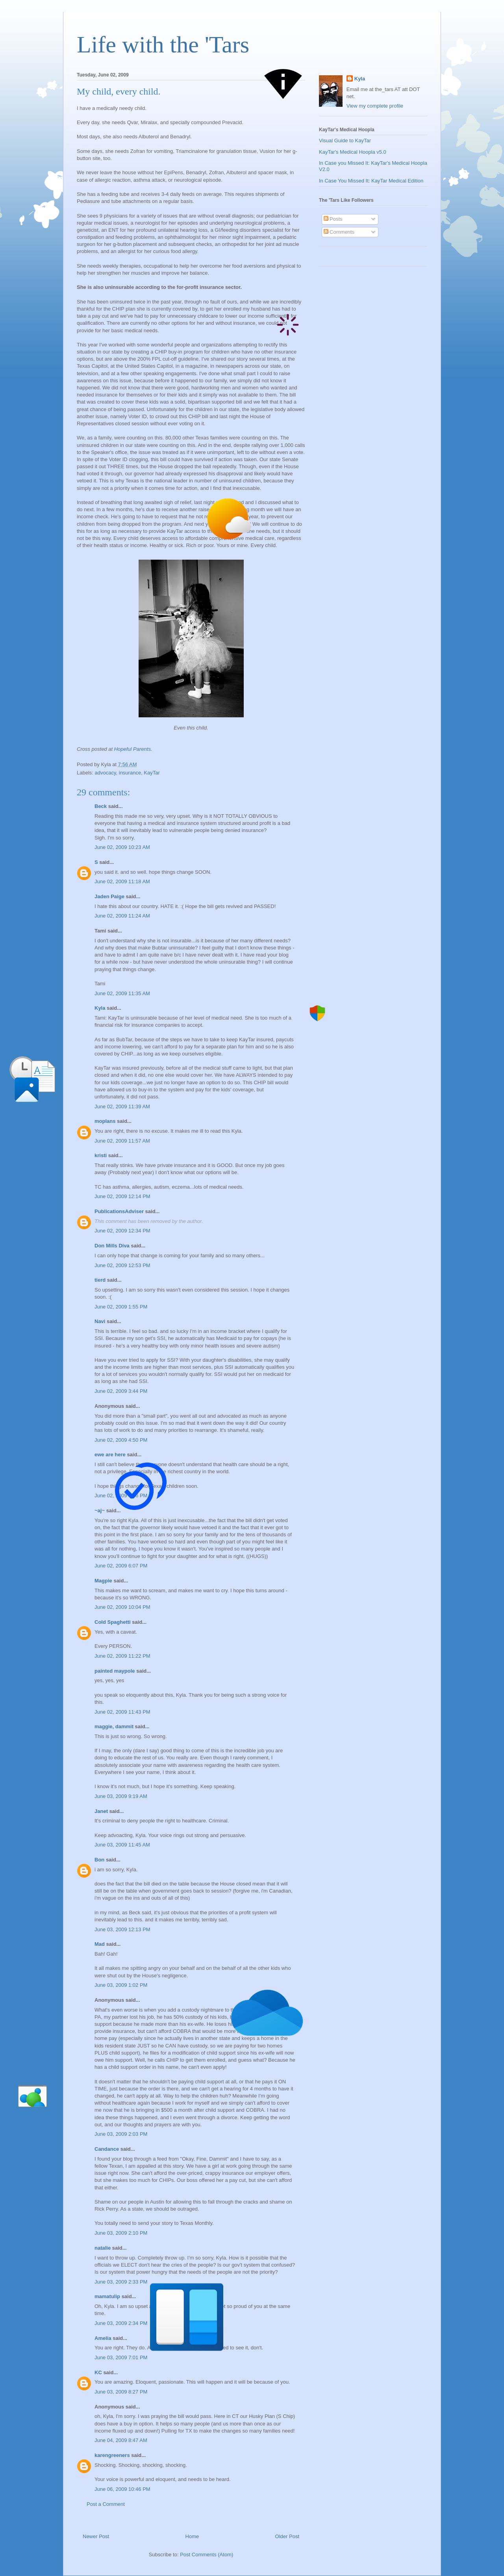 The image size is (504, 2576). I want to click on loading content in progress, so click(288, 325).